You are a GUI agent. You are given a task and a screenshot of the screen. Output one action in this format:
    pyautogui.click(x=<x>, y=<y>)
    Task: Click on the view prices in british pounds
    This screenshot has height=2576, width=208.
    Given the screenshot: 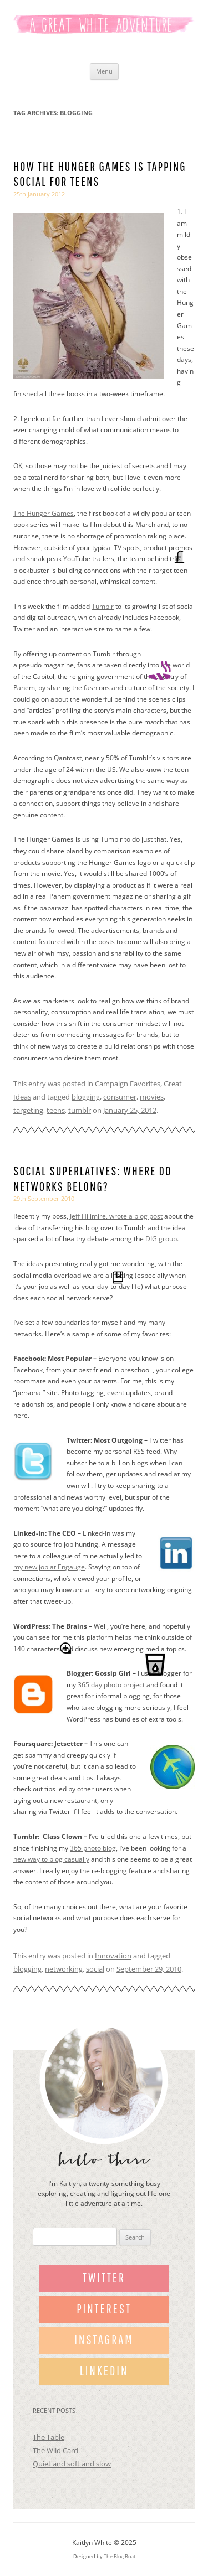 What is the action you would take?
    pyautogui.click(x=180, y=557)
    